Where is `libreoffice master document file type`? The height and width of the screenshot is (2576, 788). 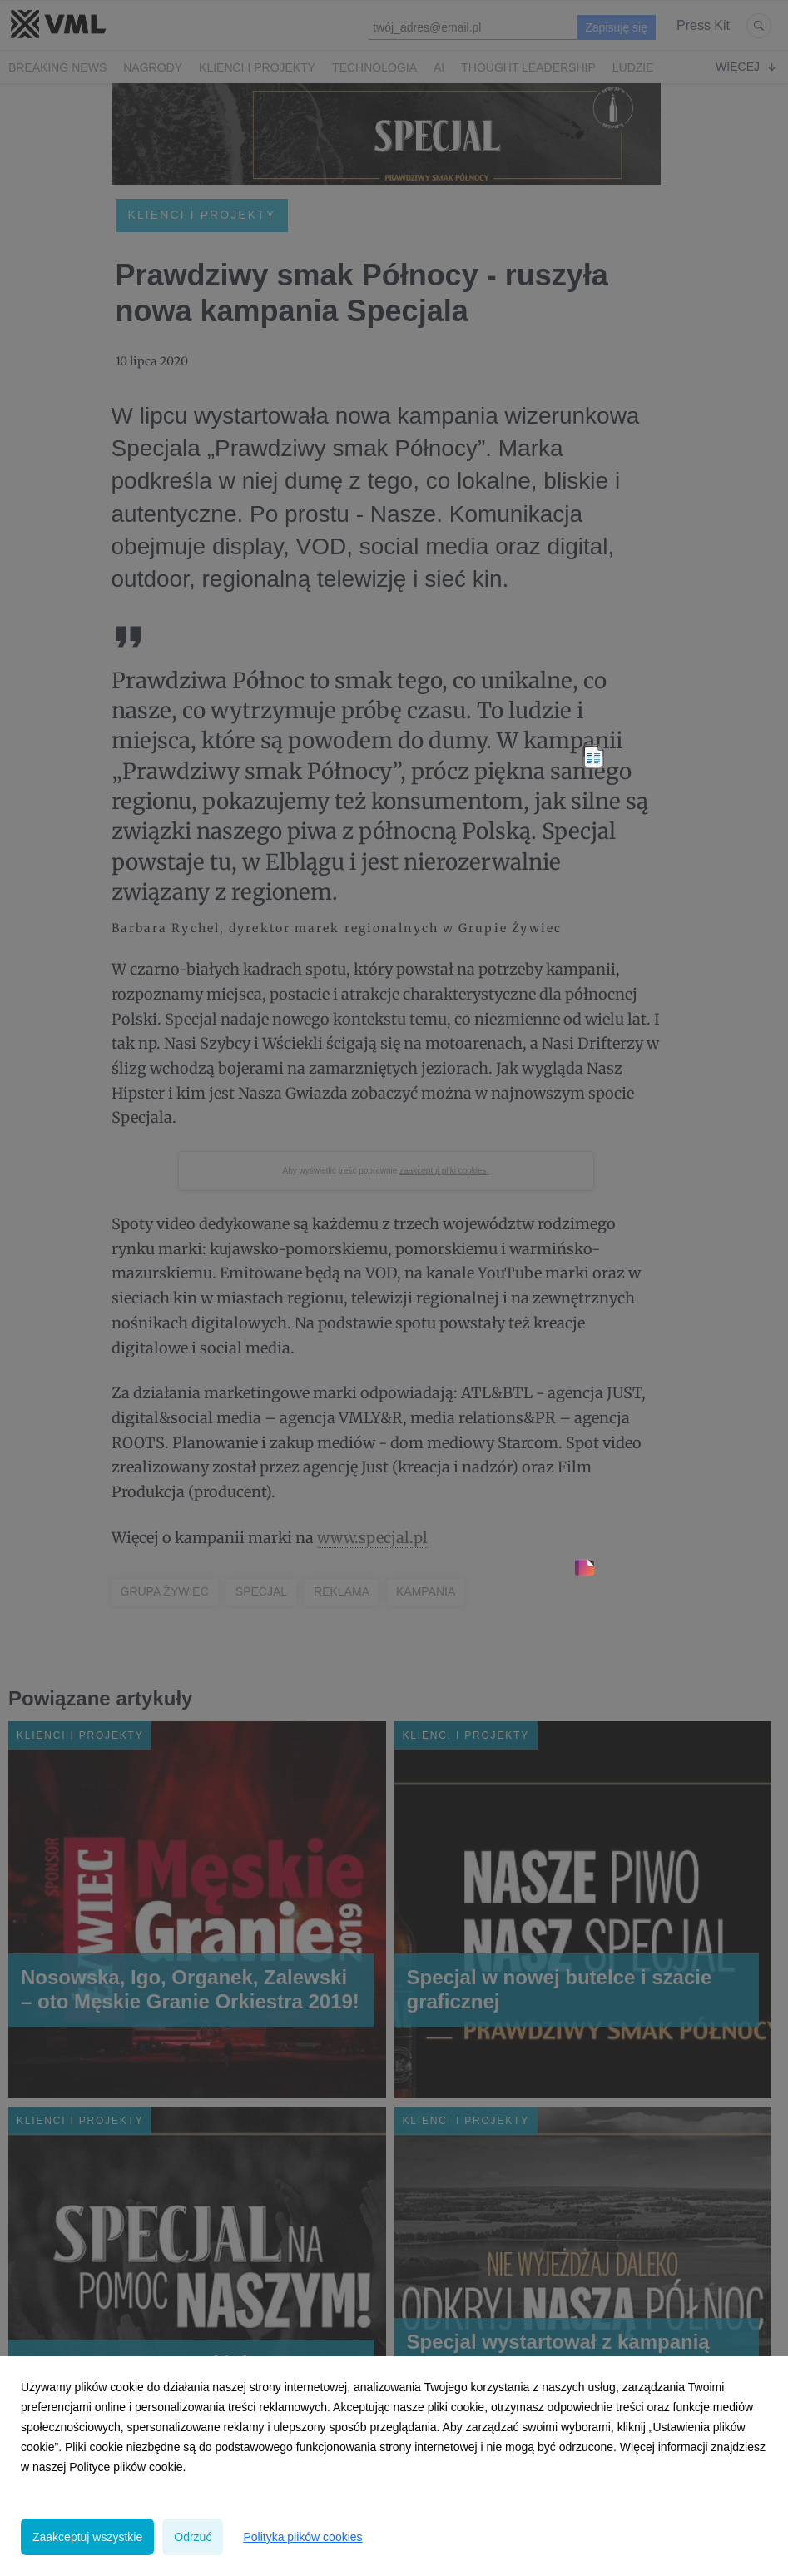 libreoffice master document file type is located at coordinates (593, 757).